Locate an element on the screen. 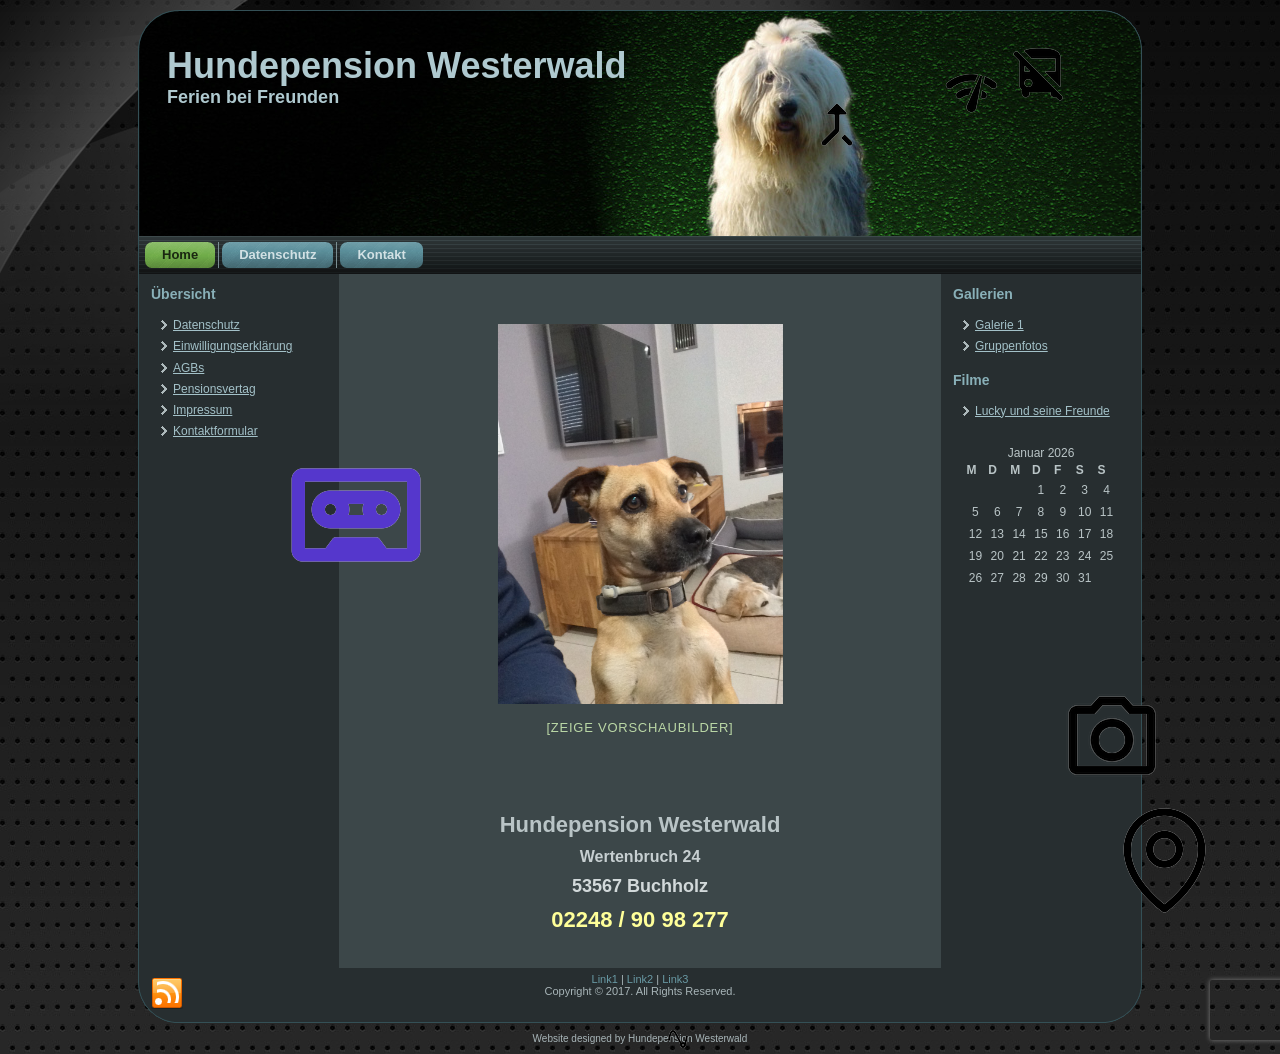  find the minimum value in a dataset is located at coordinates (678, 1039).